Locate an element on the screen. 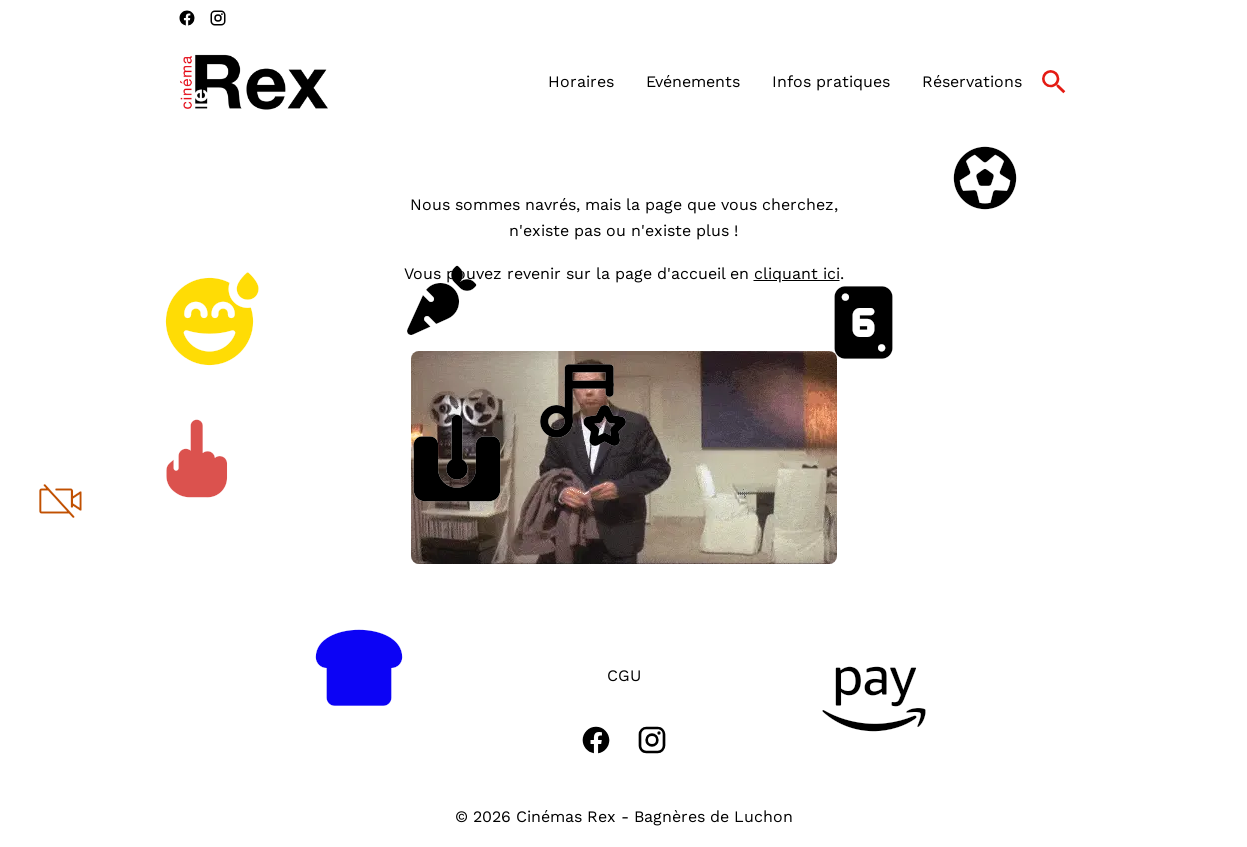  indicates offensive content warning is located at coordinates (195, 458).